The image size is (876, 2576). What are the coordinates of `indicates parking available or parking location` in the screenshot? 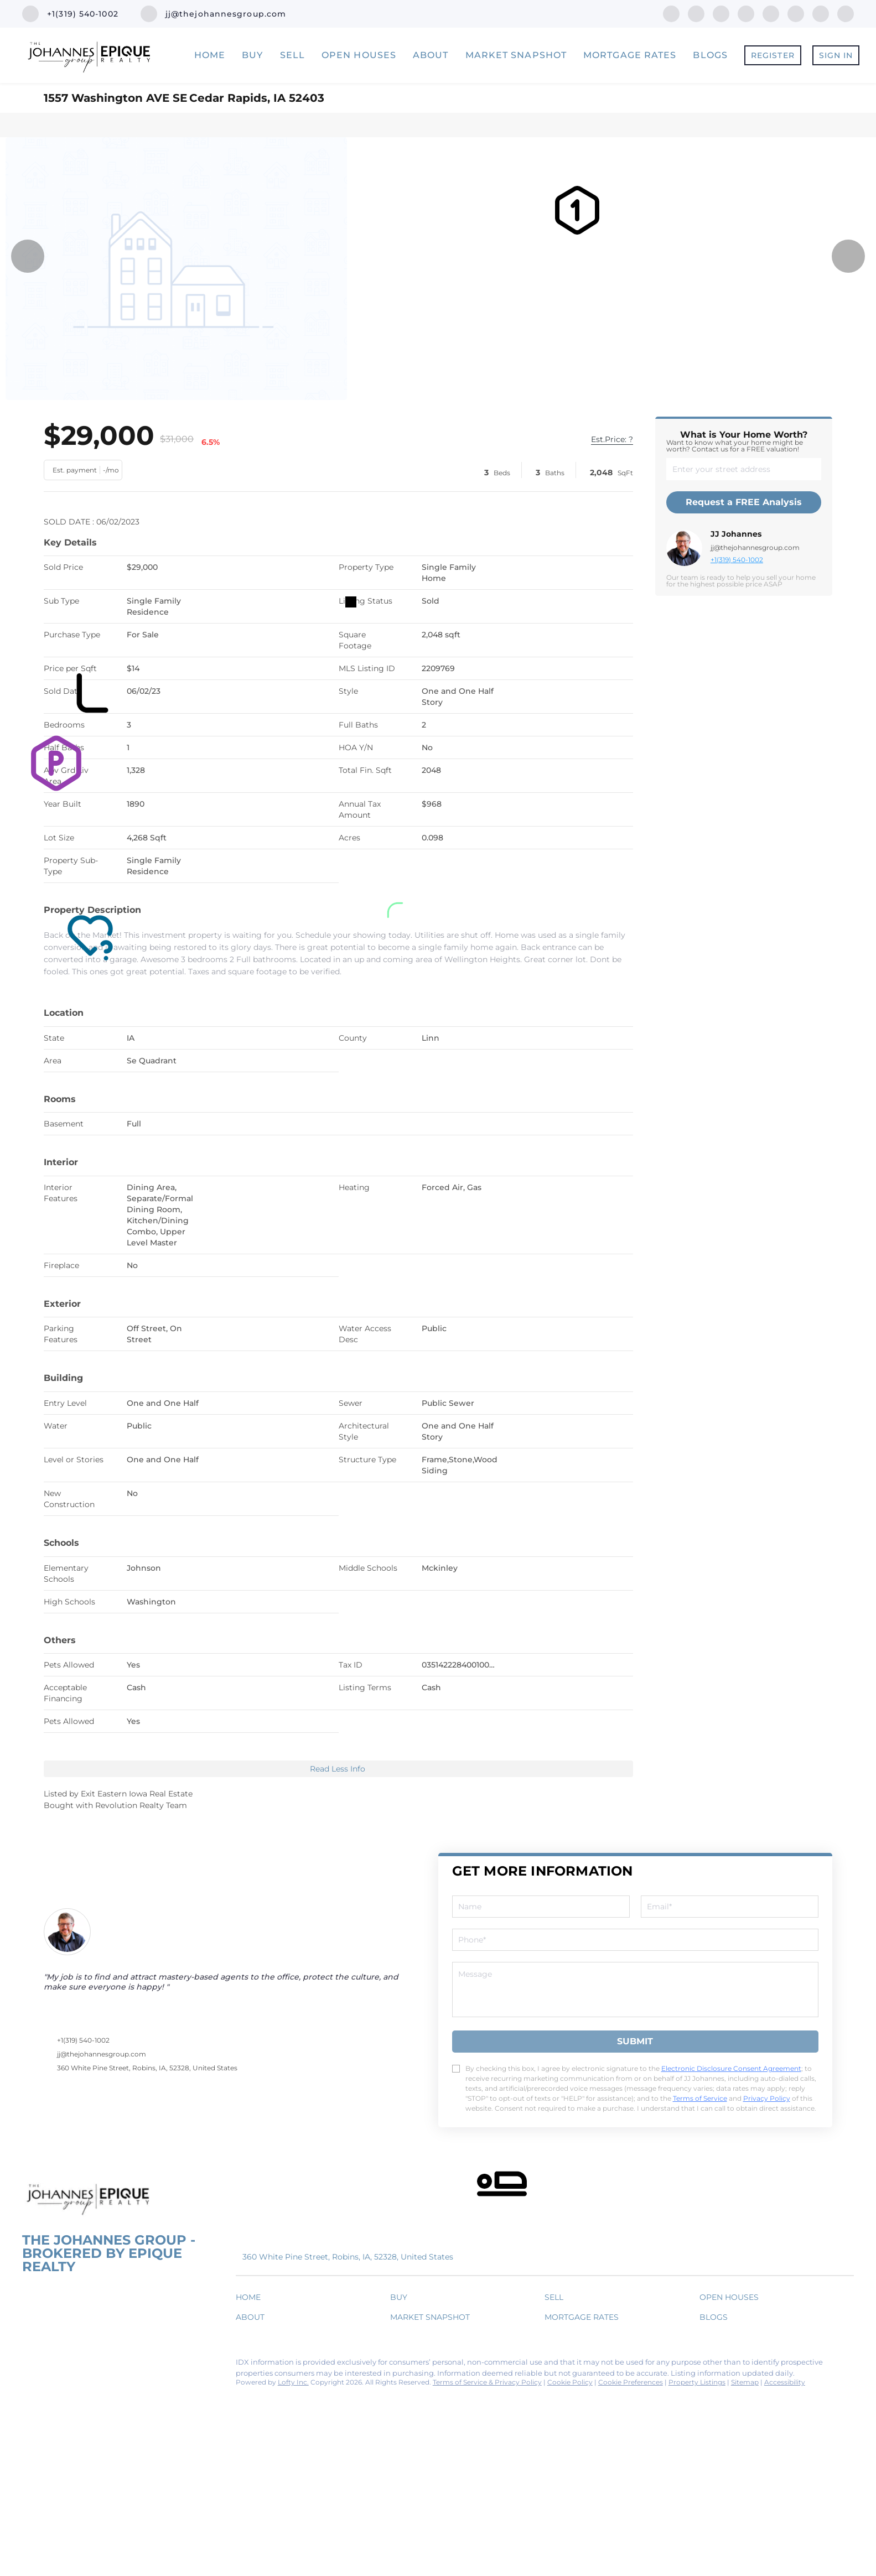 It's located at (56, 763).